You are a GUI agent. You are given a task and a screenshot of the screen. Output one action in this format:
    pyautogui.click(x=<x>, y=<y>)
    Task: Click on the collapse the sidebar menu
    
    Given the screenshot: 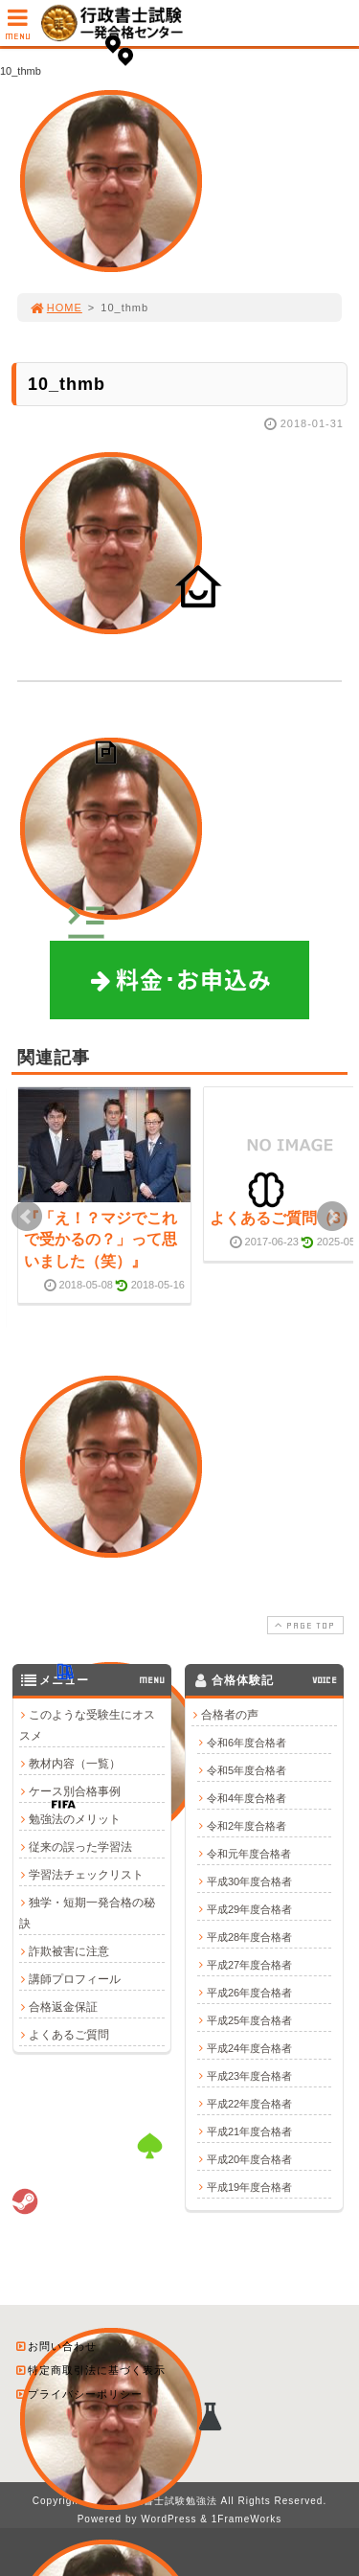 What is the action you would take?
    pyautogui.click(x=86, y=923)
    